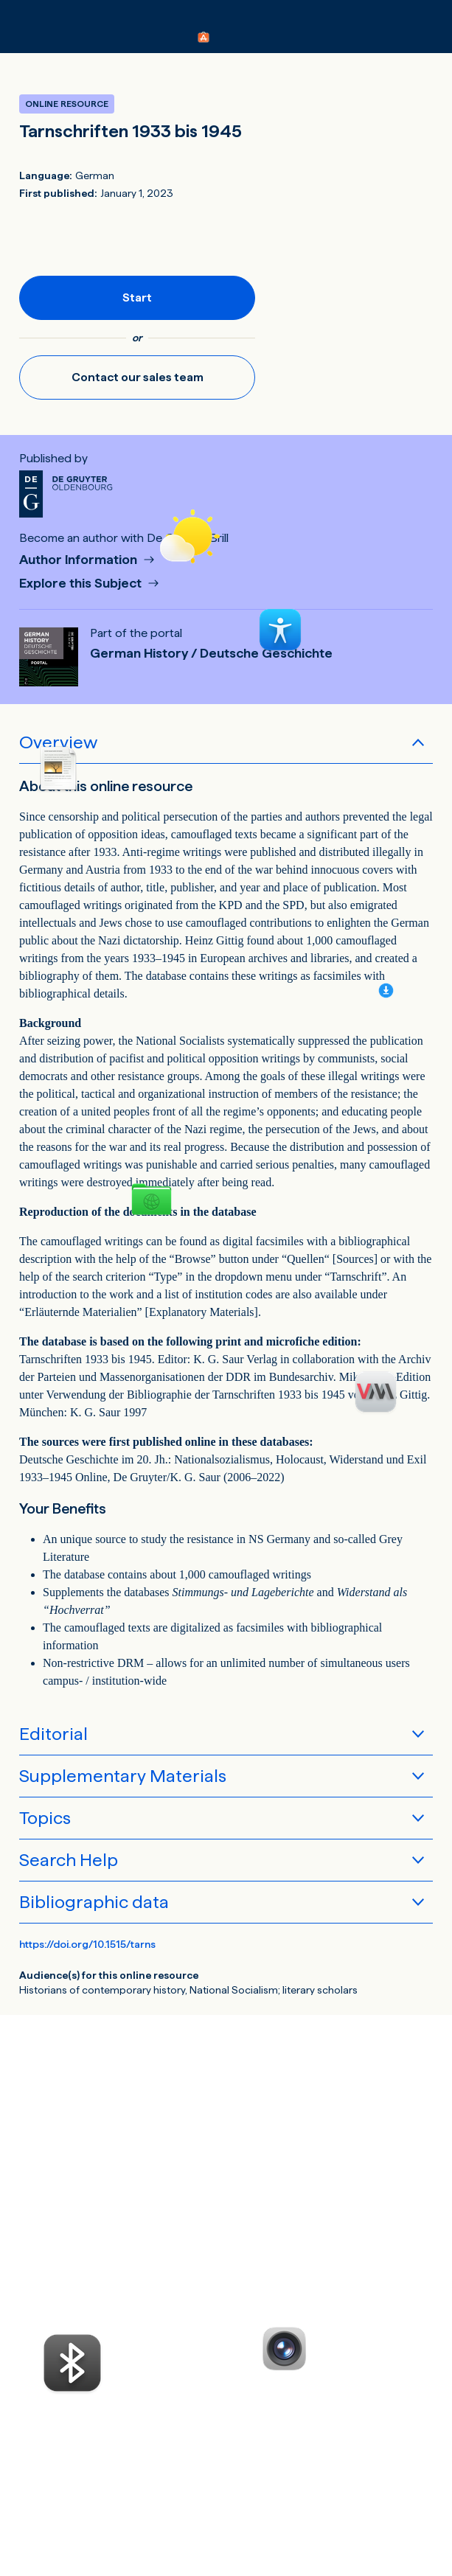  I want to click on bluetooth is currently disabled or inactive, so click(72, 2363).